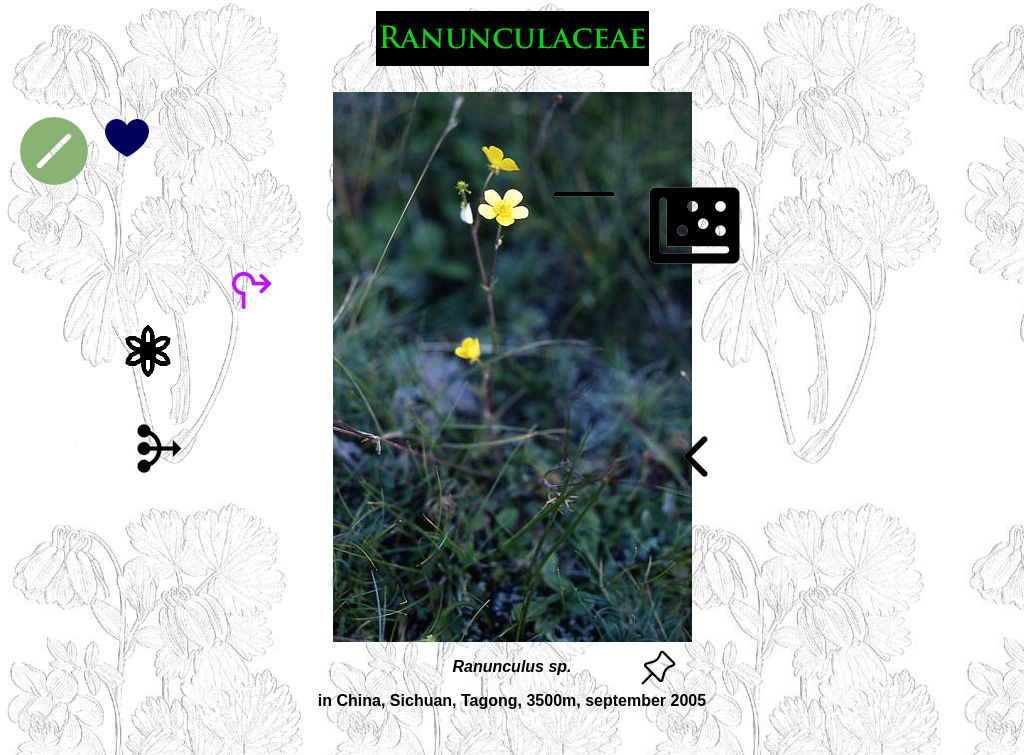  What do you see at coordinates (251, 289) in the screenshot?
I see `take the roundabout exit to the right` at bounding box center [251, 289].